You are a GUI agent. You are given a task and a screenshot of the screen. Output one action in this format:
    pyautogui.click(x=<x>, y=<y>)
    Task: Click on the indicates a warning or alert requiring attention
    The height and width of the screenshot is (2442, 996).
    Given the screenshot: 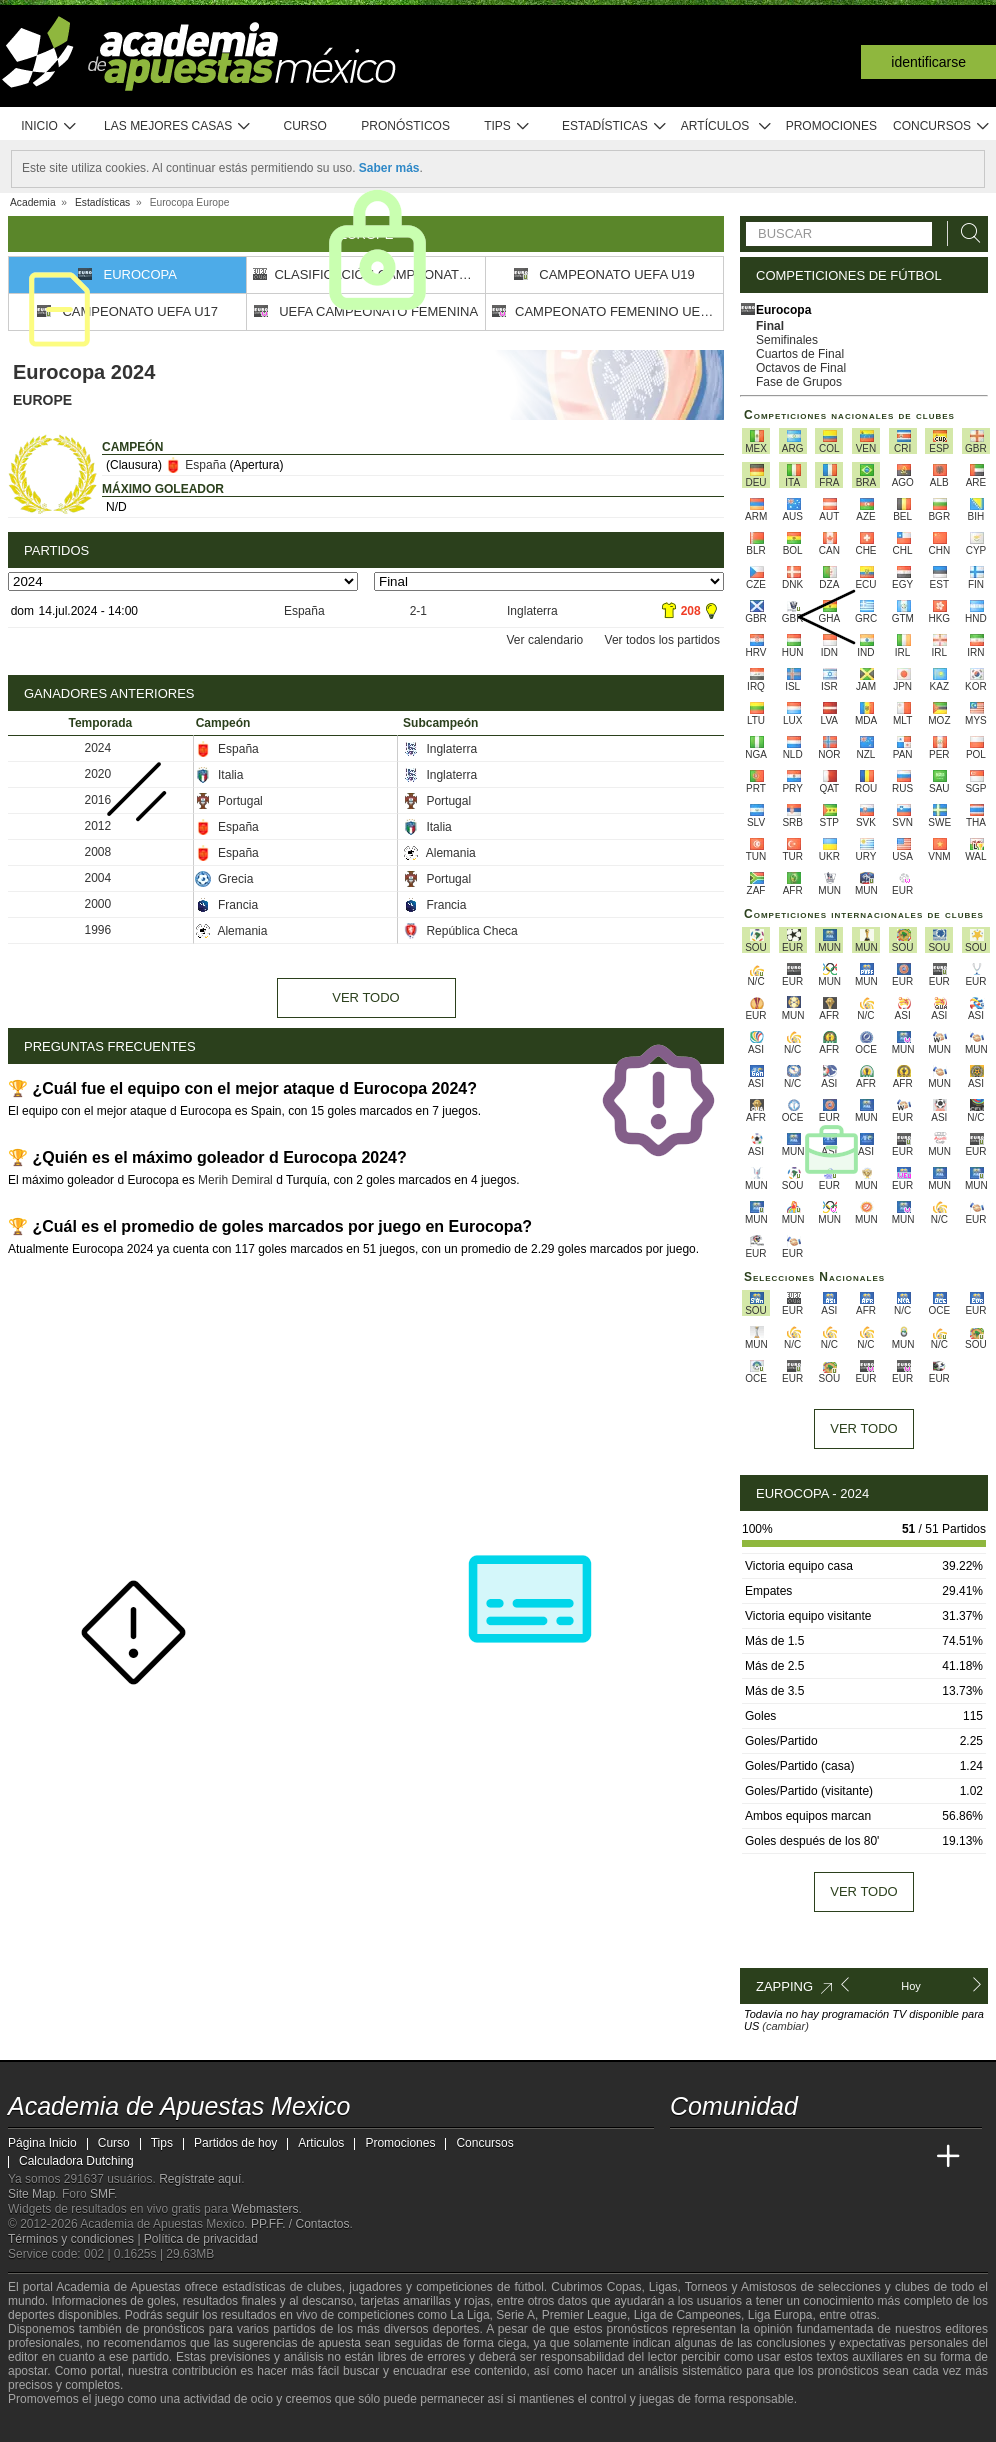 What is the action you would take?
    pyautogui.click(x=658, y=1100)
    